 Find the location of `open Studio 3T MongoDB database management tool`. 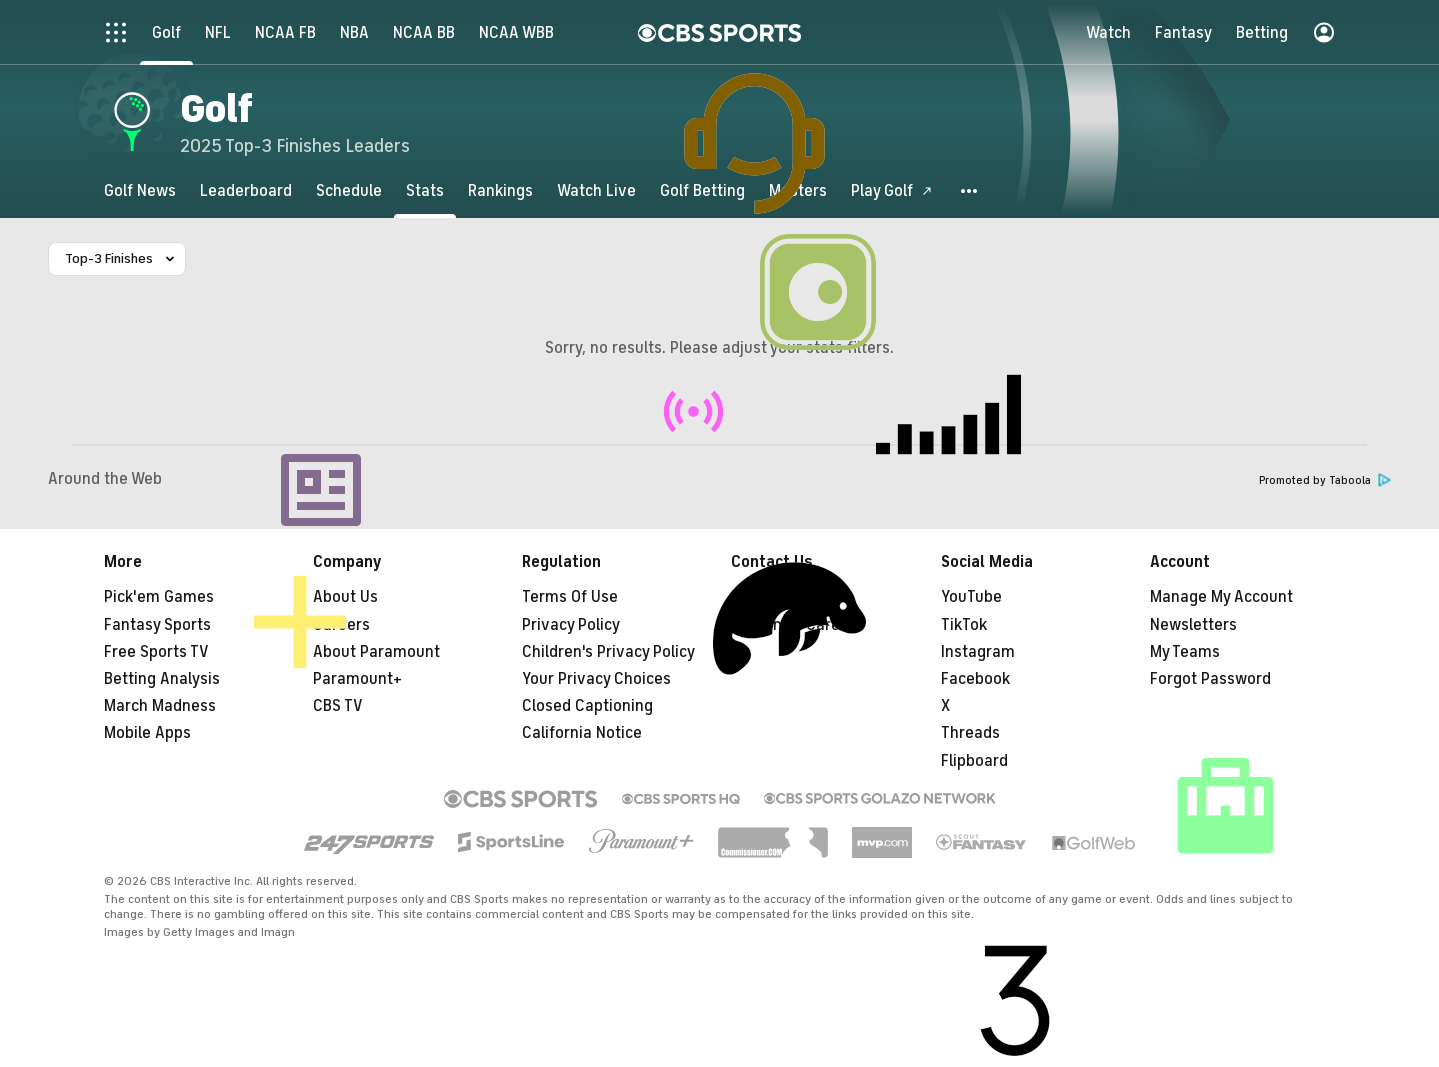

open Studio 3T MongoDB database management tool is located at coordinates (789, 618).